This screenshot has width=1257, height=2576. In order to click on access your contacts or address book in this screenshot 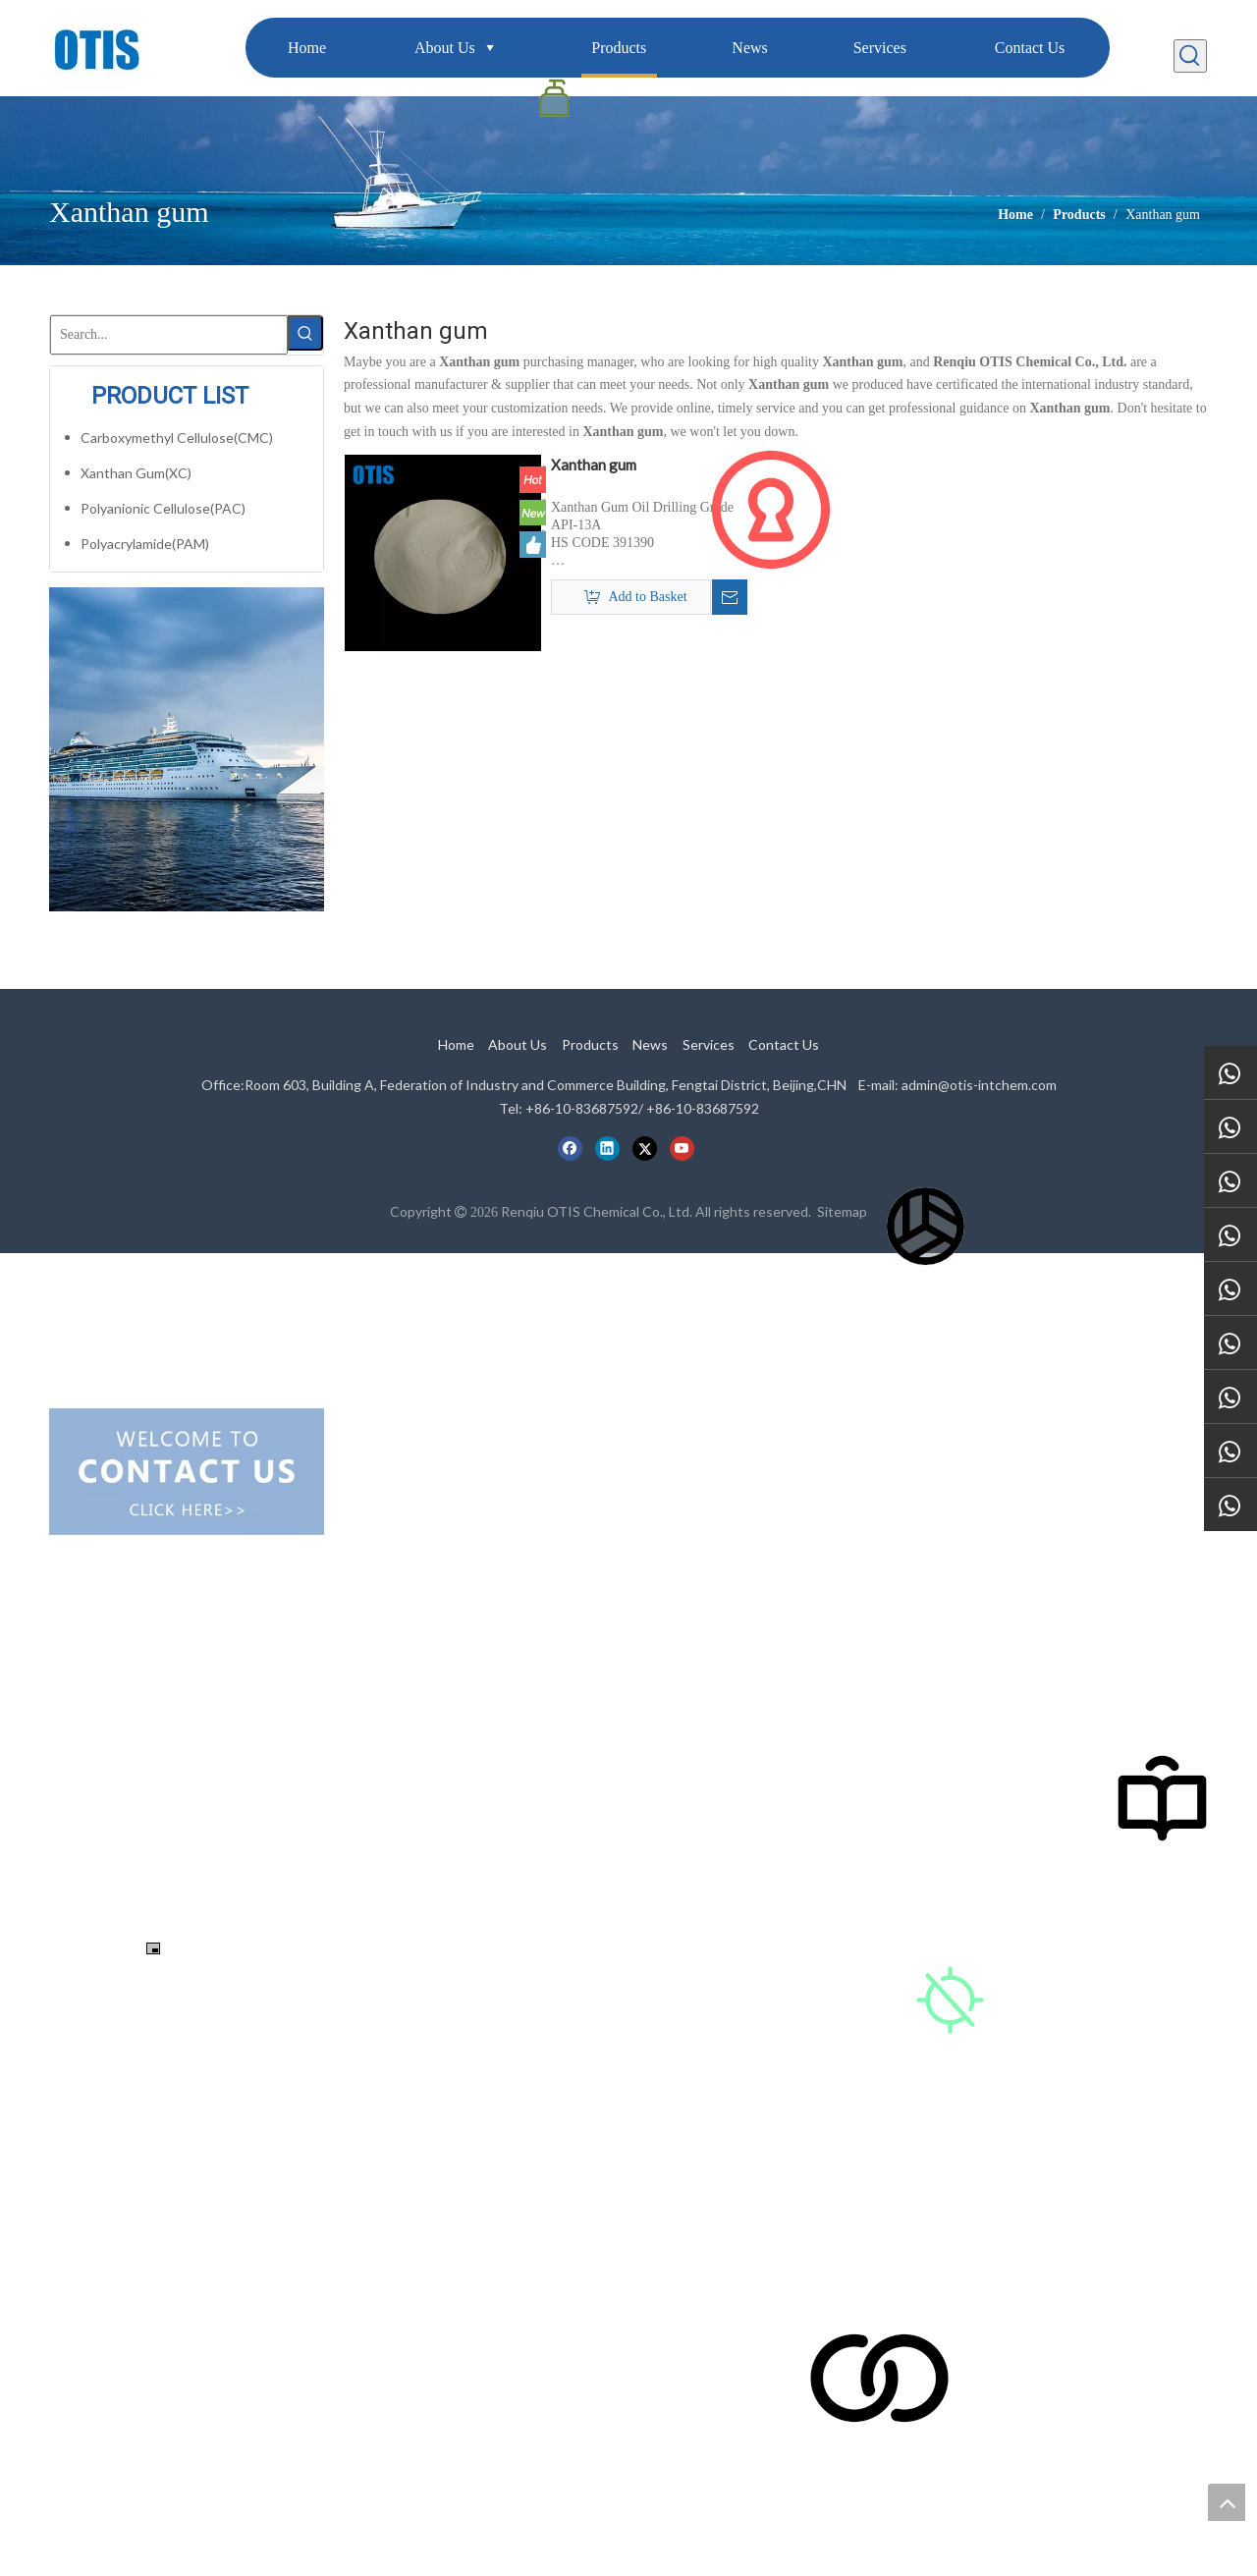, I will do `click(1162, 1796)`.